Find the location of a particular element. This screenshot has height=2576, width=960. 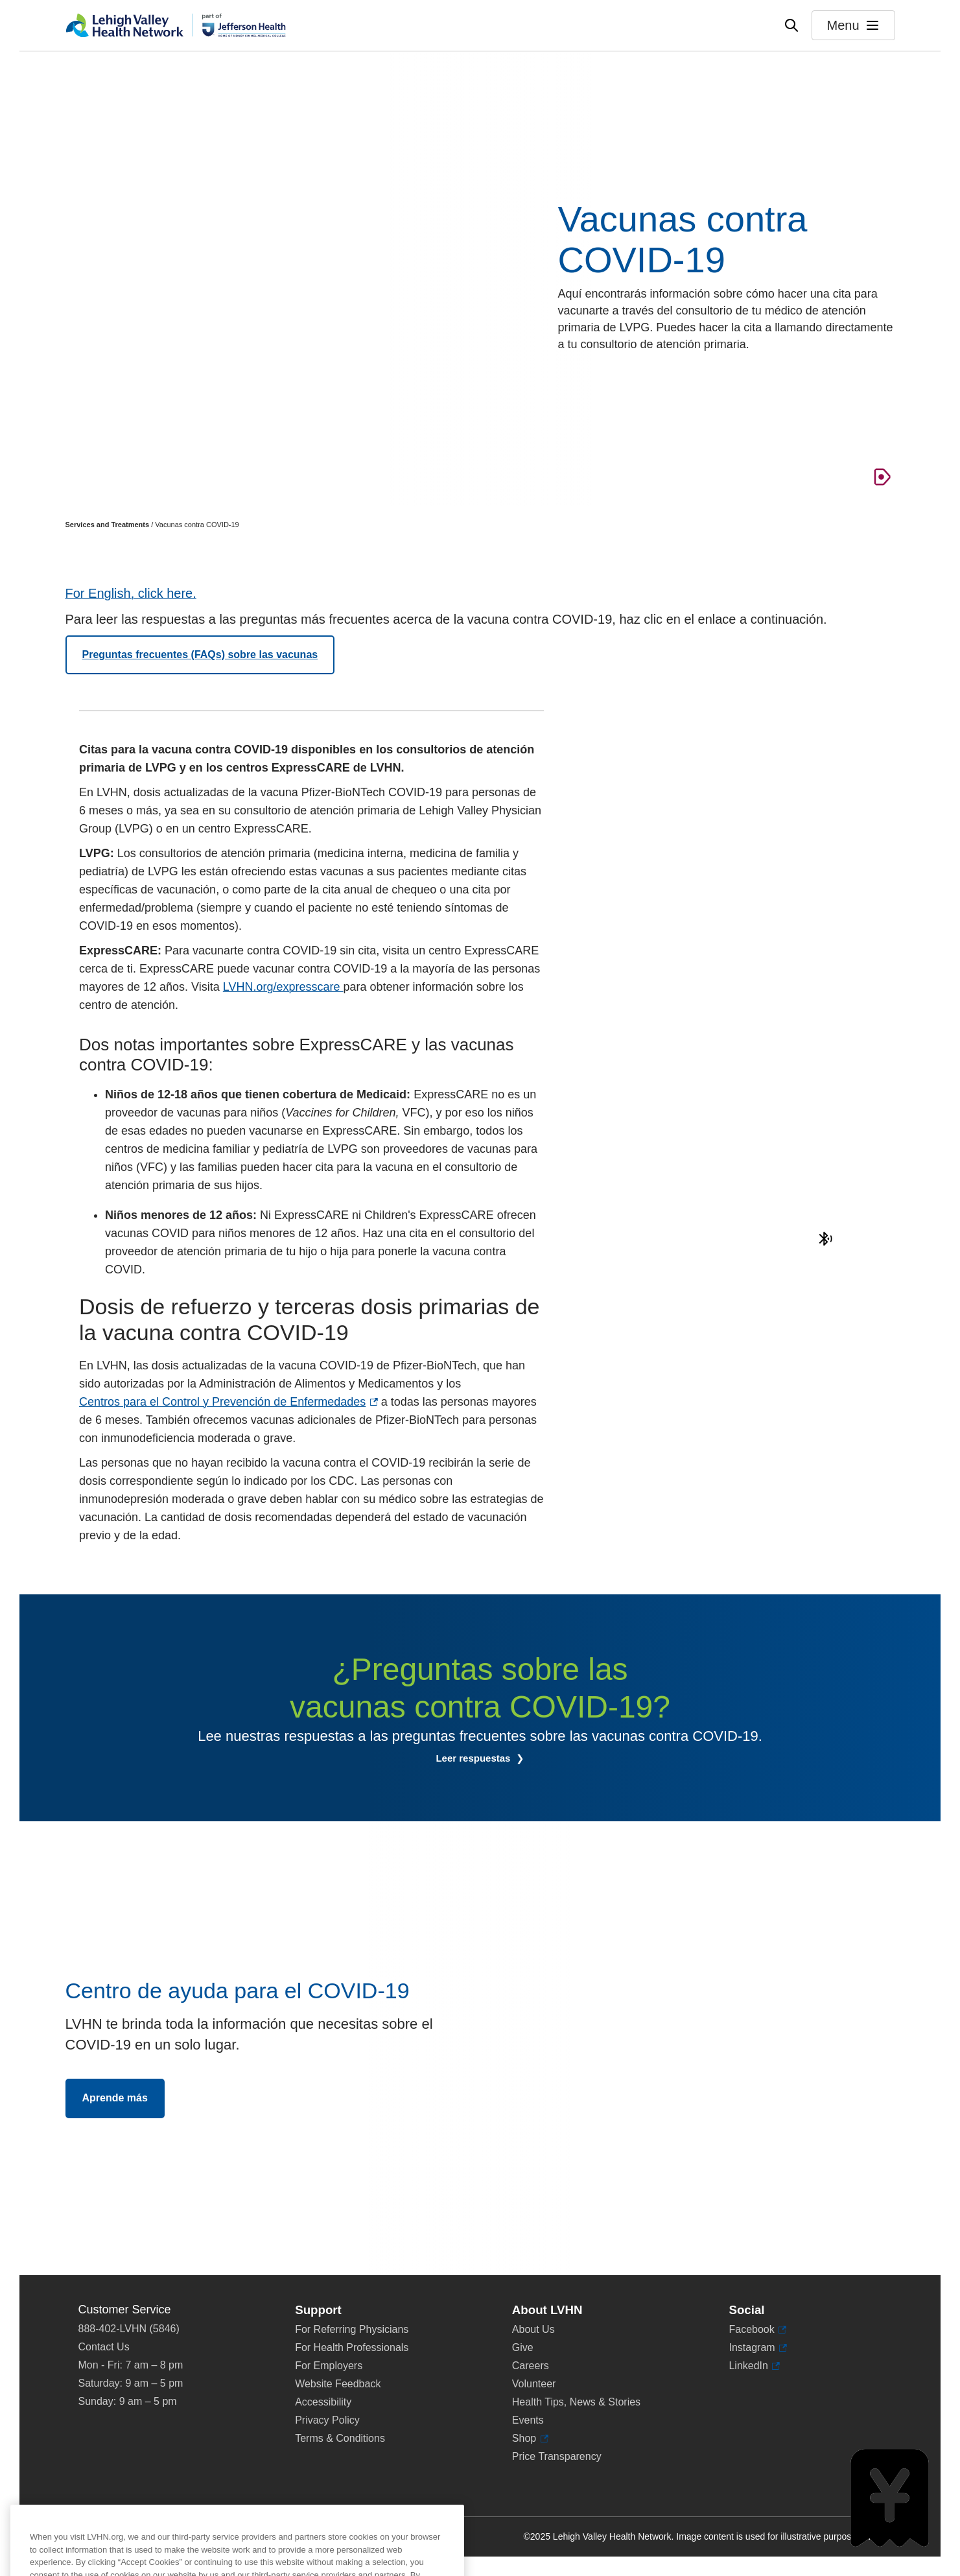

indicates the current active line during debugging is located at coordinates (881, 477).